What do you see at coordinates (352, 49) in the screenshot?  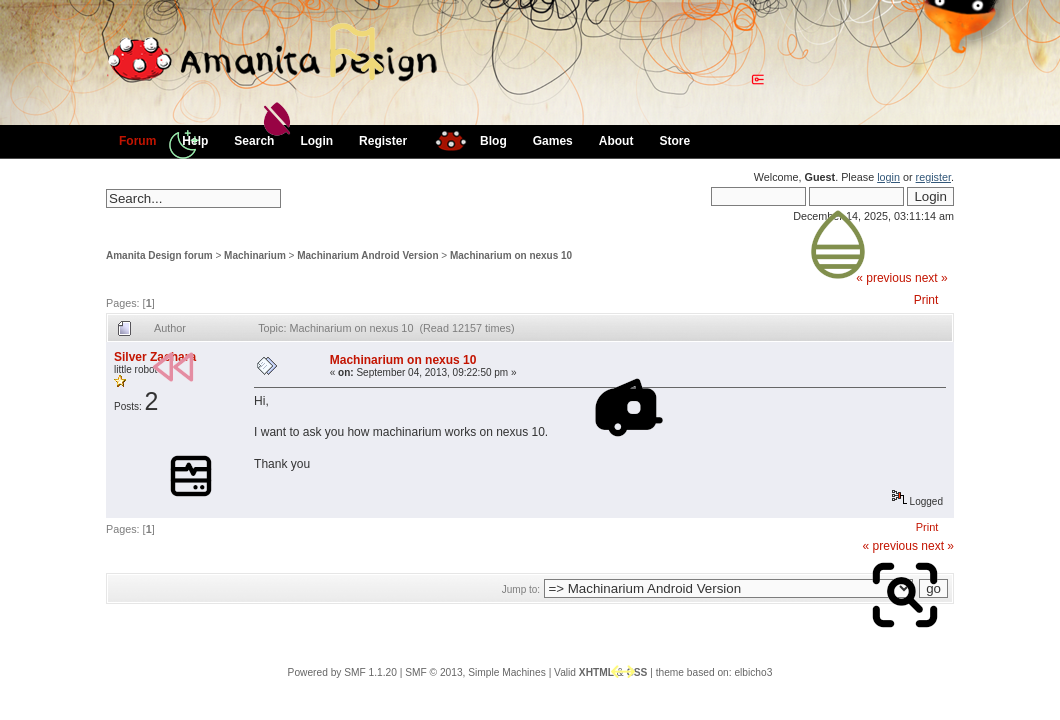 I see `upload or submit a flag report` at bounding box center [352, 49].